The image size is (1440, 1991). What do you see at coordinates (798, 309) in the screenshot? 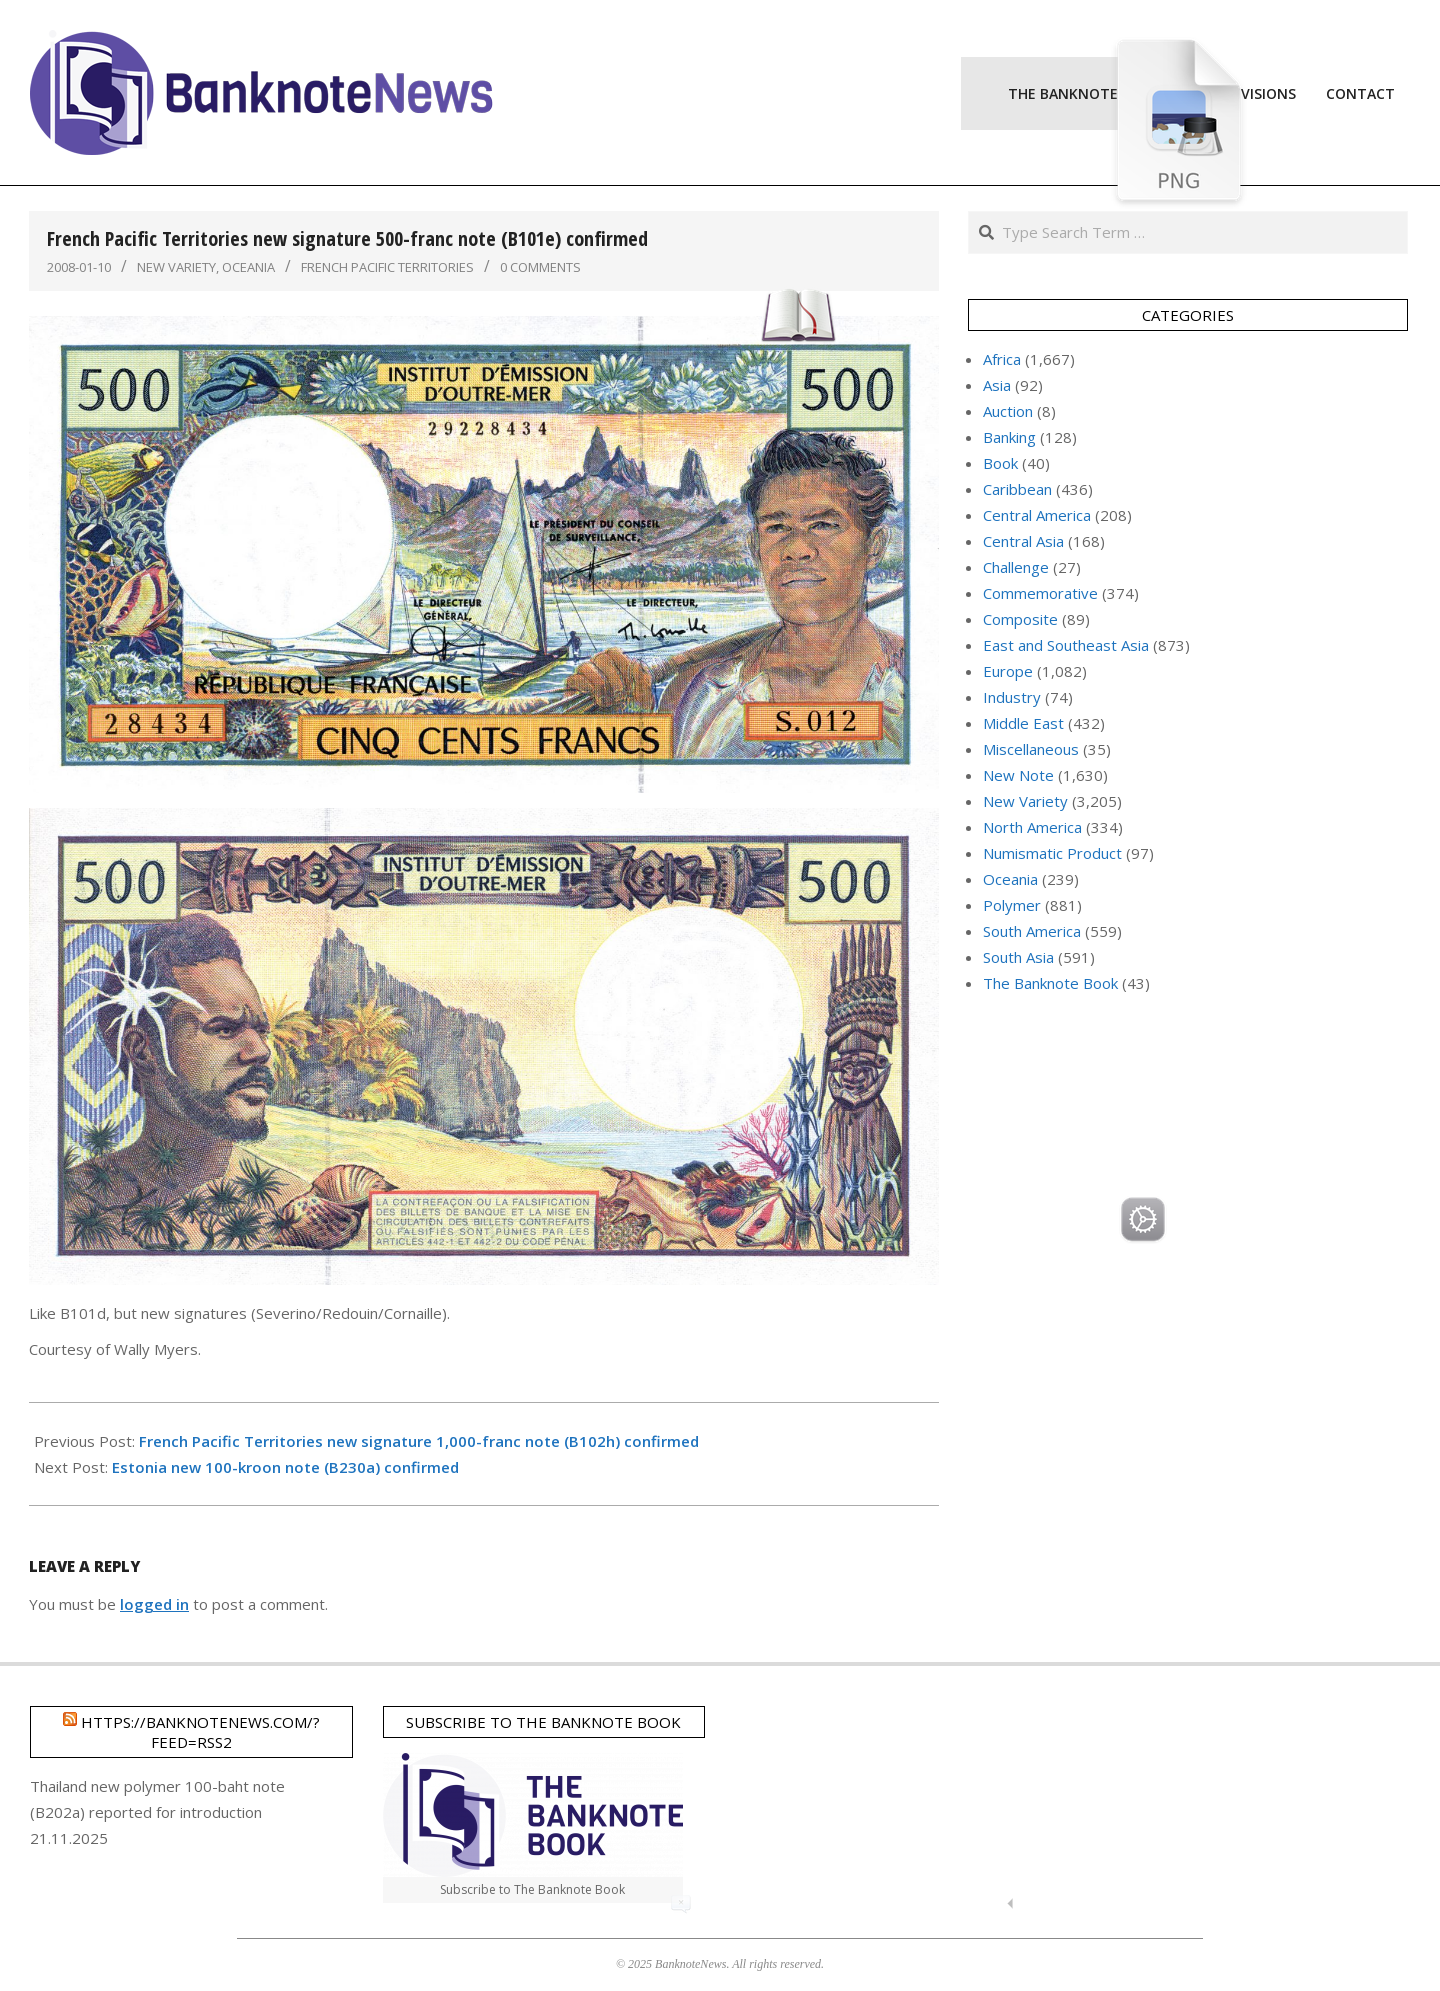
I see `open the dictionary application` at bounding box center [798, 309].